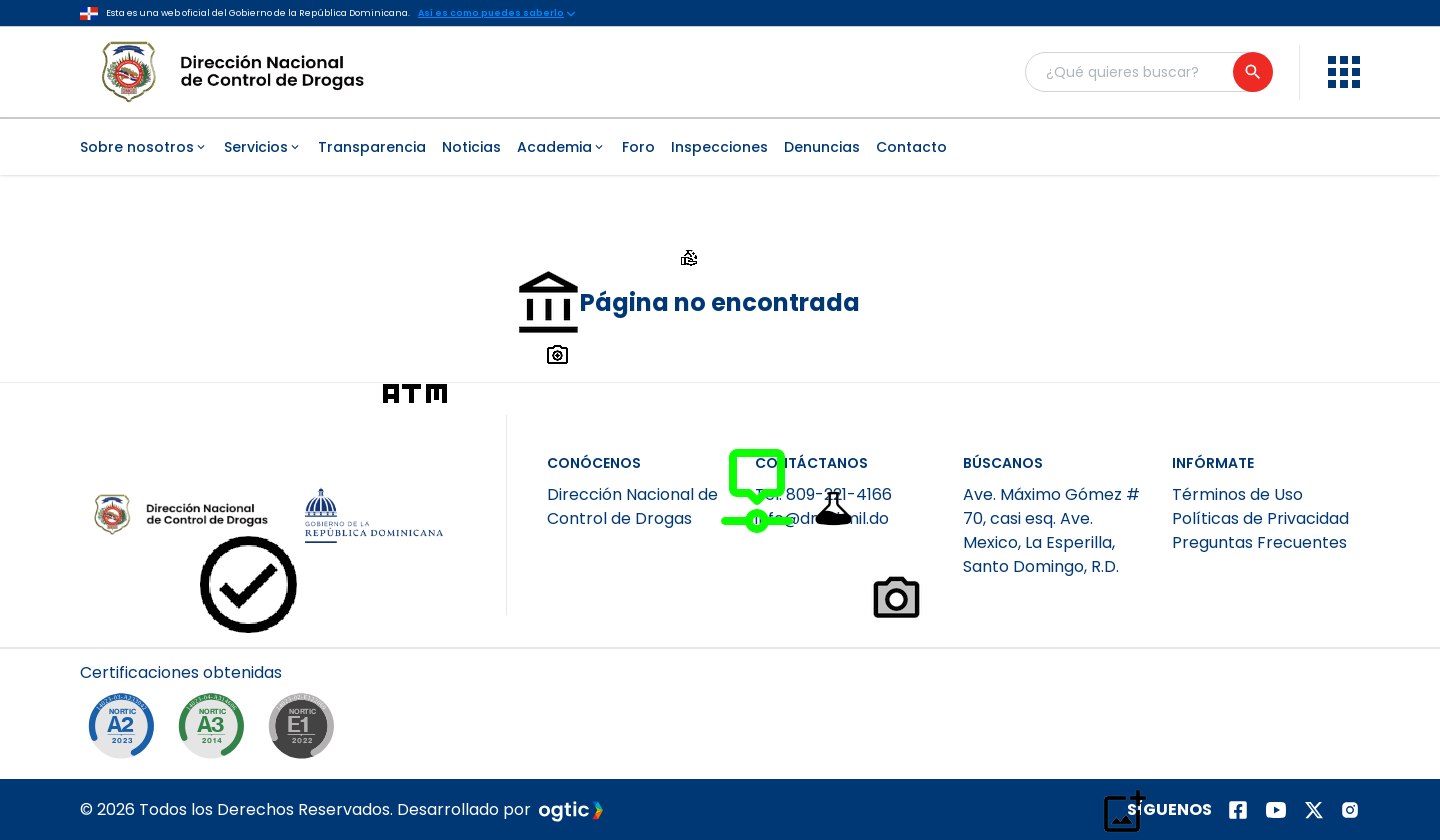  Describe the element at coordinates (415, 394) in the screenshot. I see `find nearby ATM locations` at that location.